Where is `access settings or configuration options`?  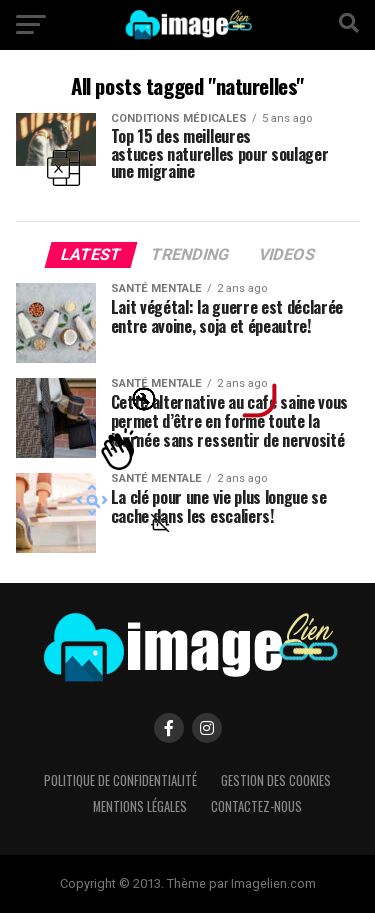
access settings or configuration options is located at coordinates (144, 399).